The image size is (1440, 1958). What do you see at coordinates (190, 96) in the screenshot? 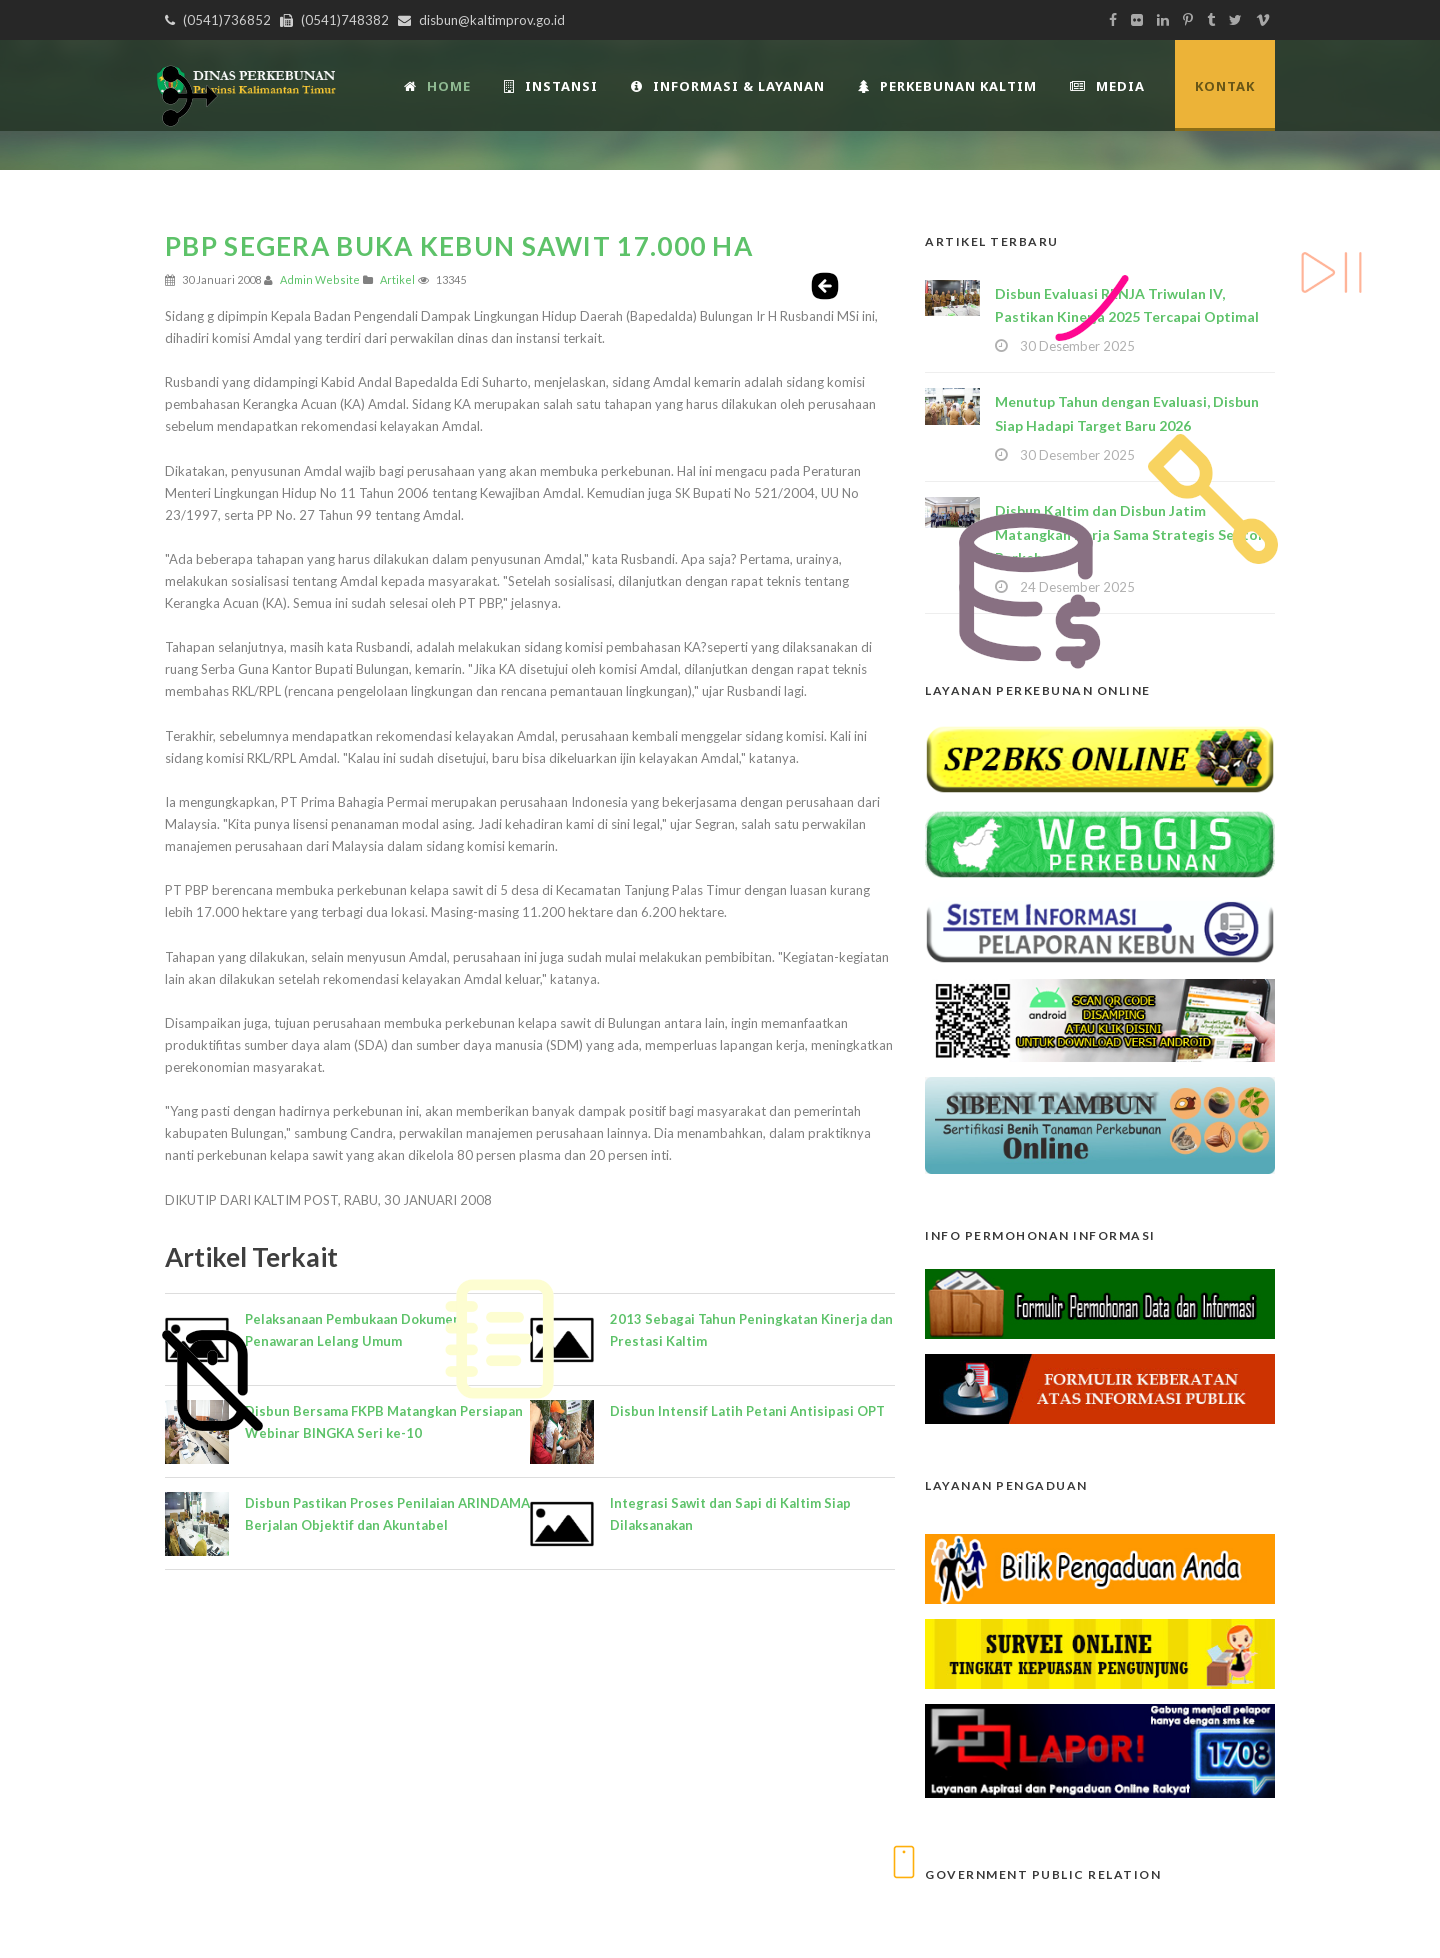
I see `manage ad mediation settings` at bounding box center [190, 96].